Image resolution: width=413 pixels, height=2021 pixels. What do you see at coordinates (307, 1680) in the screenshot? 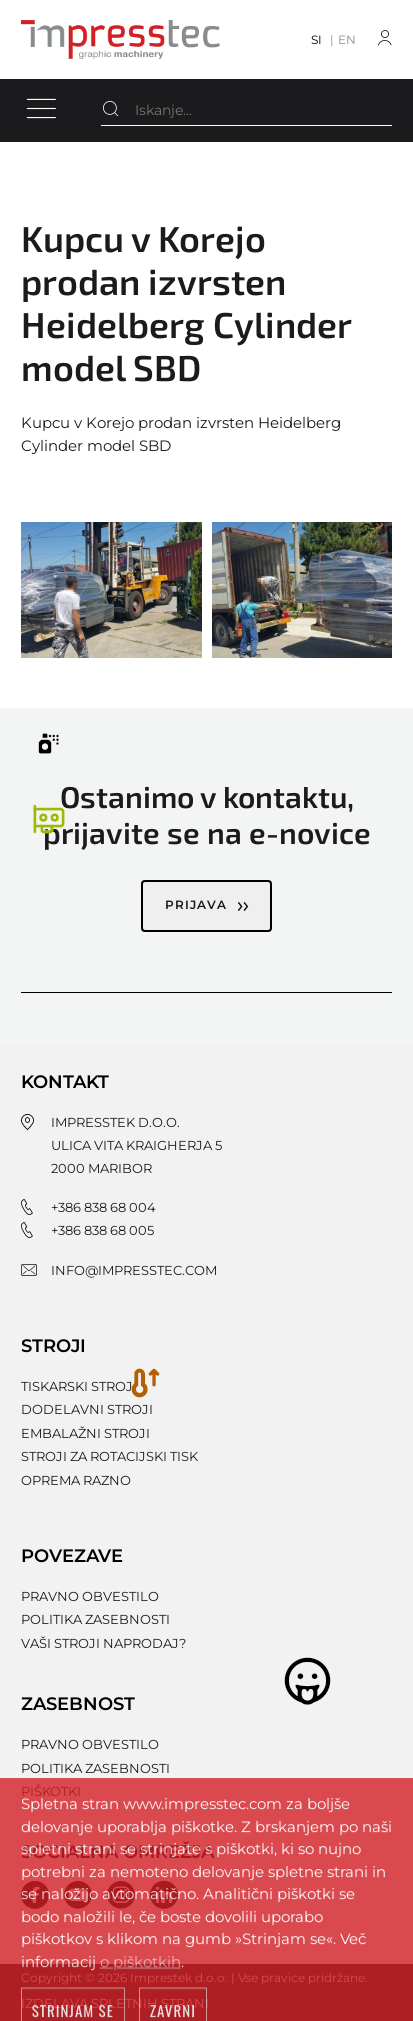
I see `react with a playful or silly emoji` at bounding box center [307, 1680].